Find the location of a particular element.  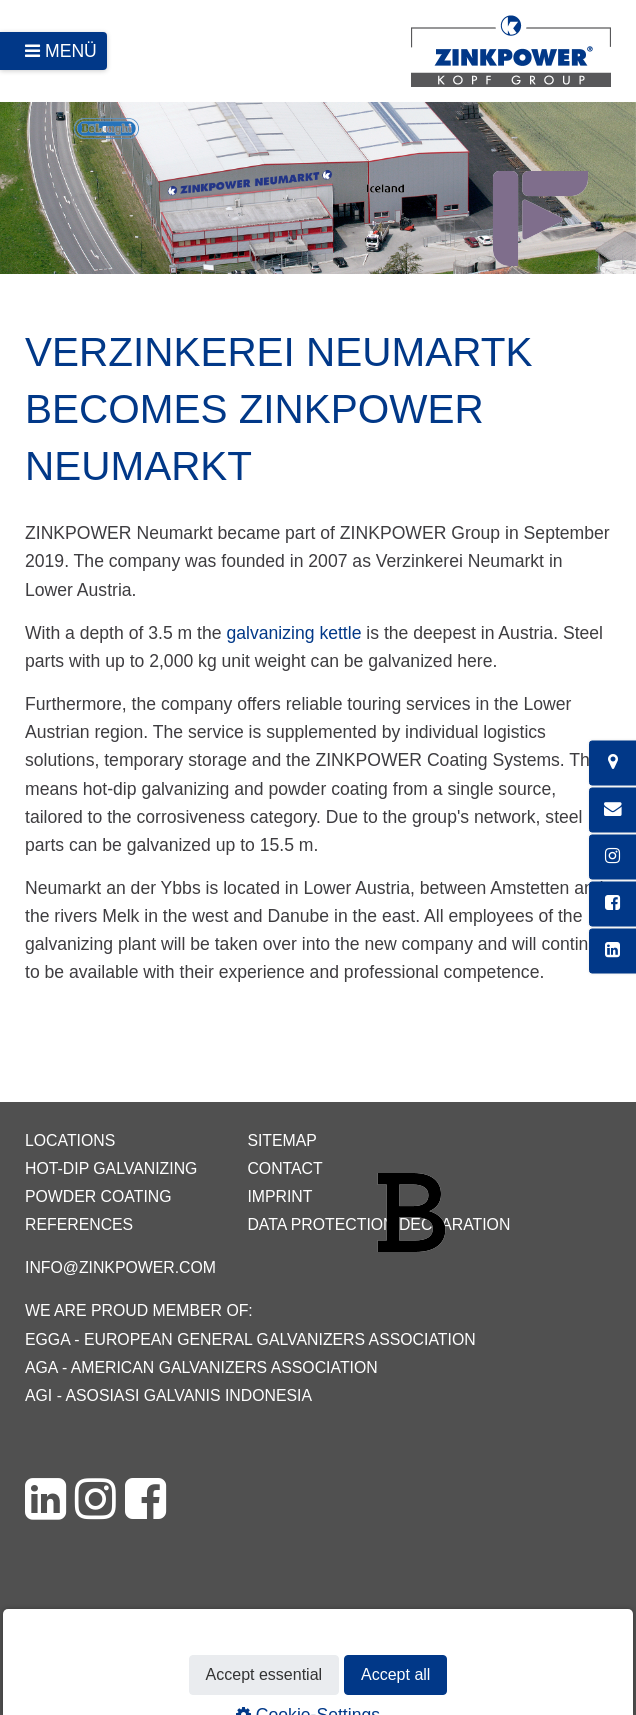

braintree payment gateway integration is located at coordinates (411, 1212).